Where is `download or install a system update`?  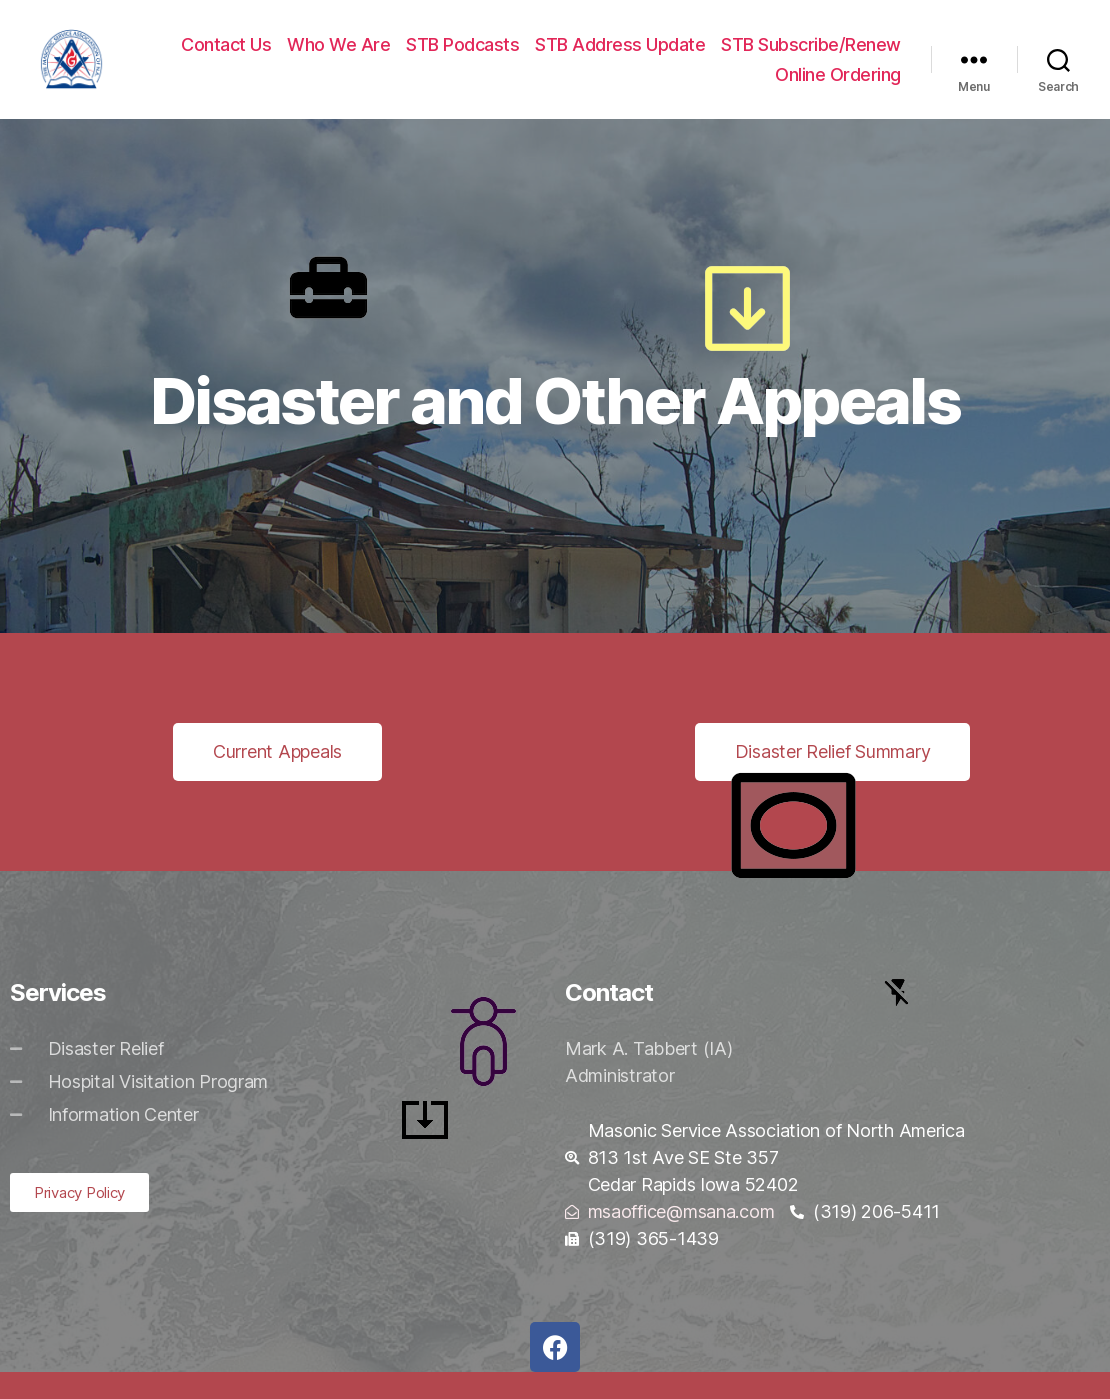
download or install a system update is located at coordinates (425, 1120).